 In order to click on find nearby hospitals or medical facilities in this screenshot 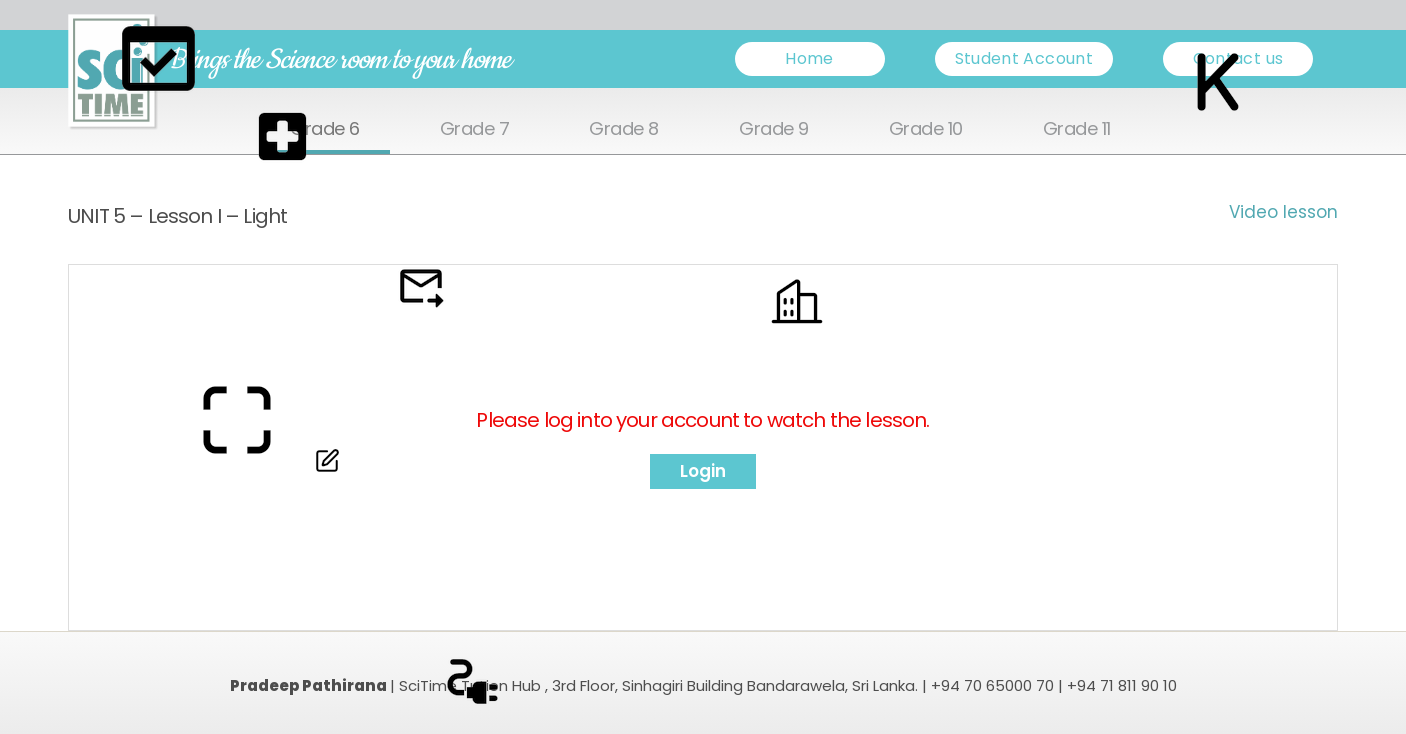, I will do `click(282, 136)`.